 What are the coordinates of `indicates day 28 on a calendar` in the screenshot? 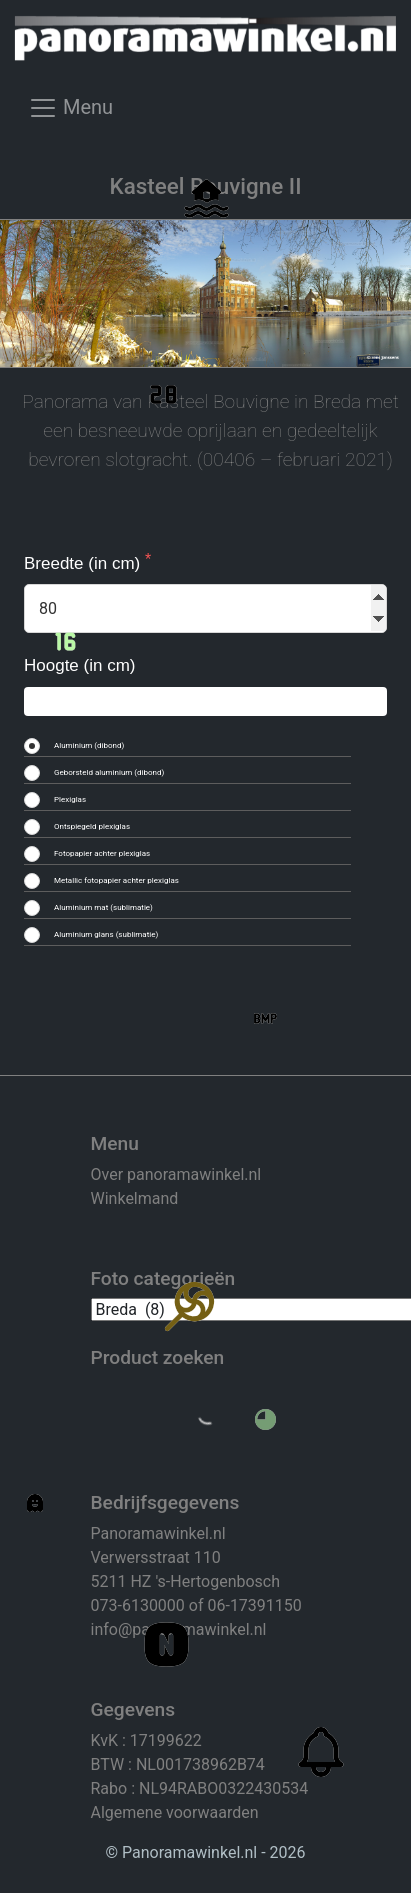 It's located at (163, 394).